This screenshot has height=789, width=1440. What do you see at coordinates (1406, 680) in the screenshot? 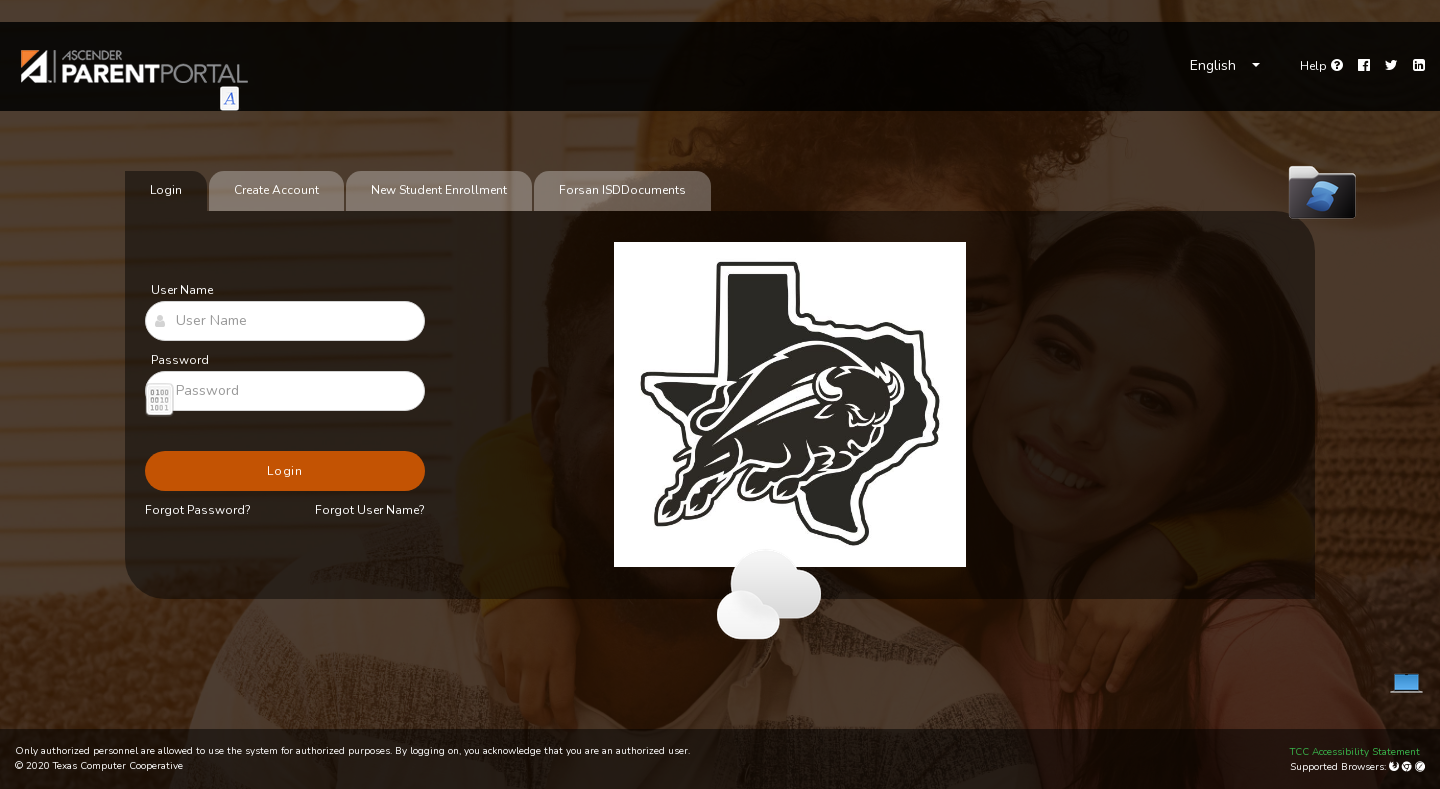
I see `indicates this device is a MacBook Air` at bounding box center [1406, 680].